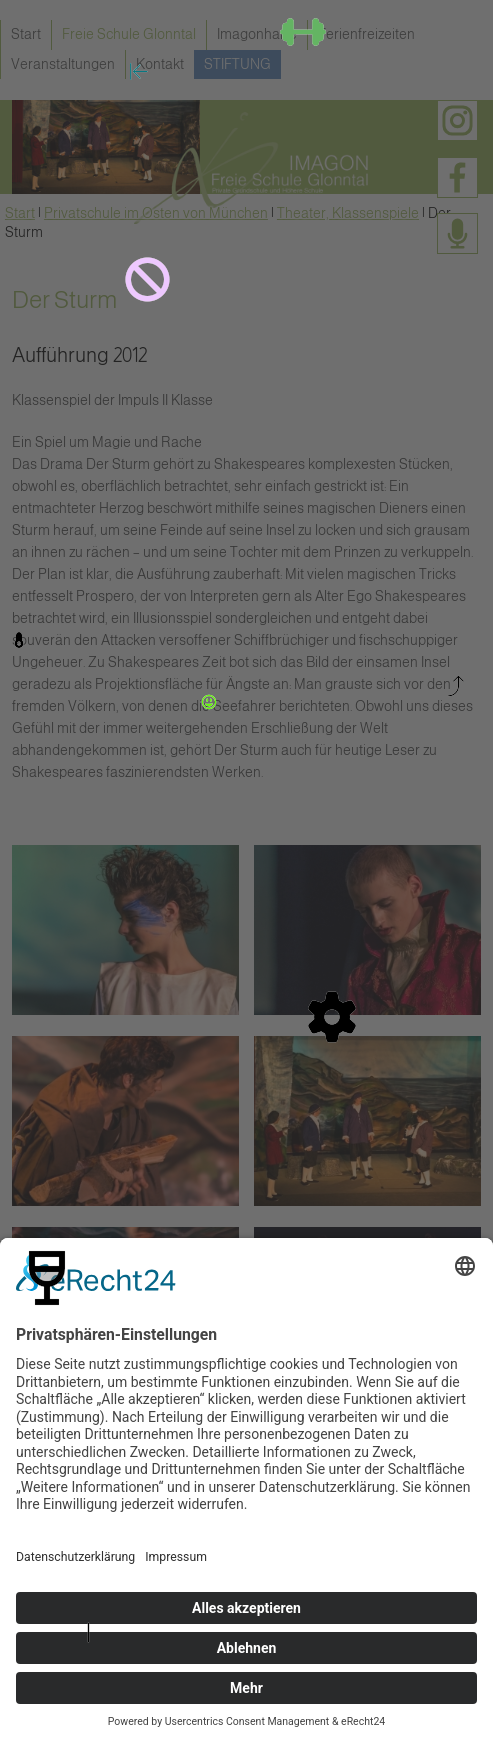 Image resolution: width=493 pixels, height=1744 pixels. What do you see at coordinates (456, 686) in the screenshot?
I see `go back and up in navigation` at bounding box center [456, 686].